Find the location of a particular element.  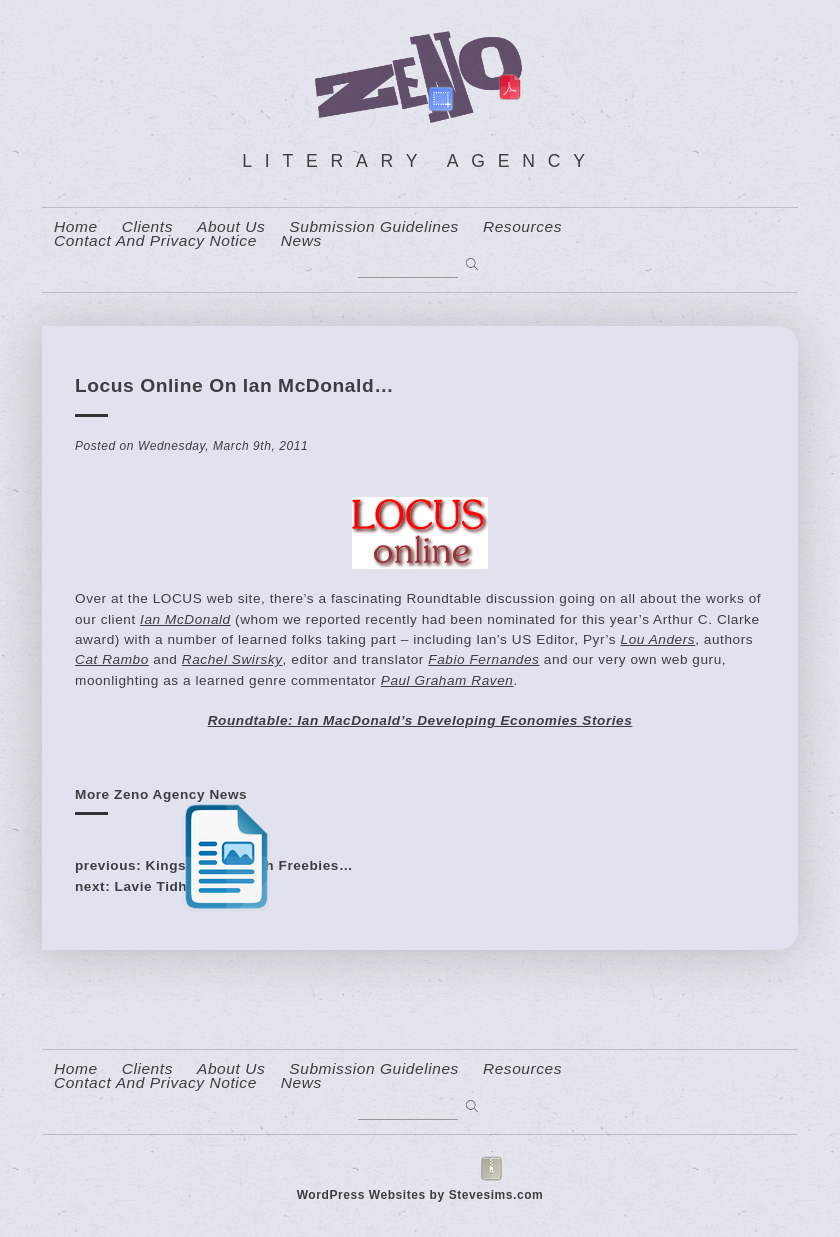

open an opendocument text template file is located at coordinates (226, 856).